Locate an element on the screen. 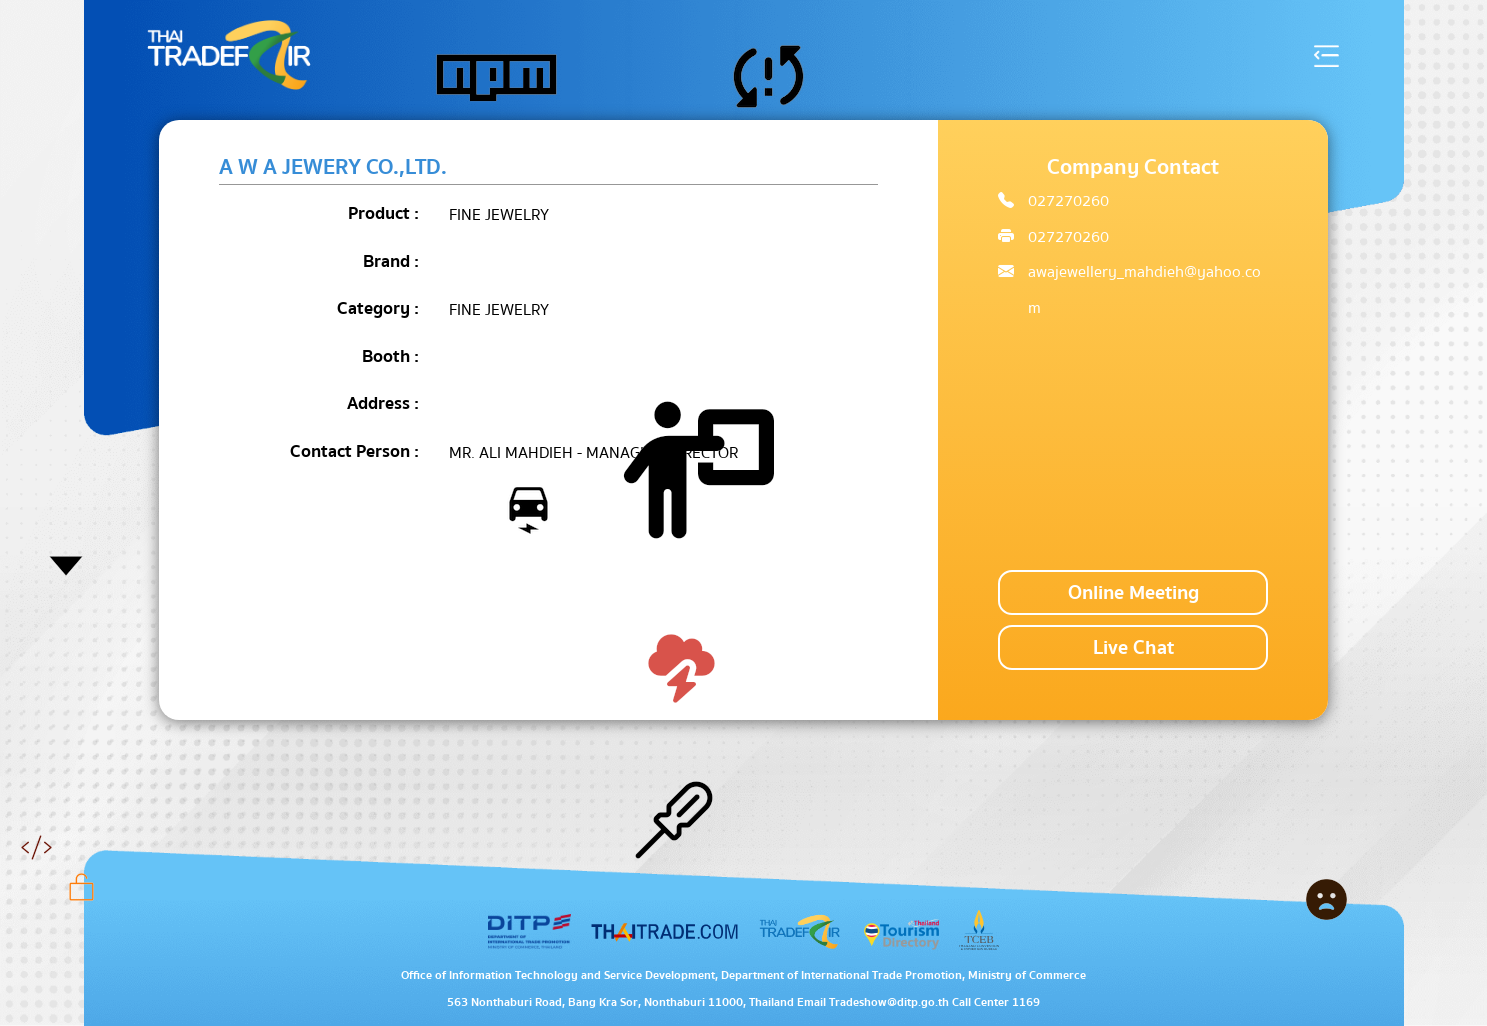  unlock this item or content is located at coordinates (81, 888).